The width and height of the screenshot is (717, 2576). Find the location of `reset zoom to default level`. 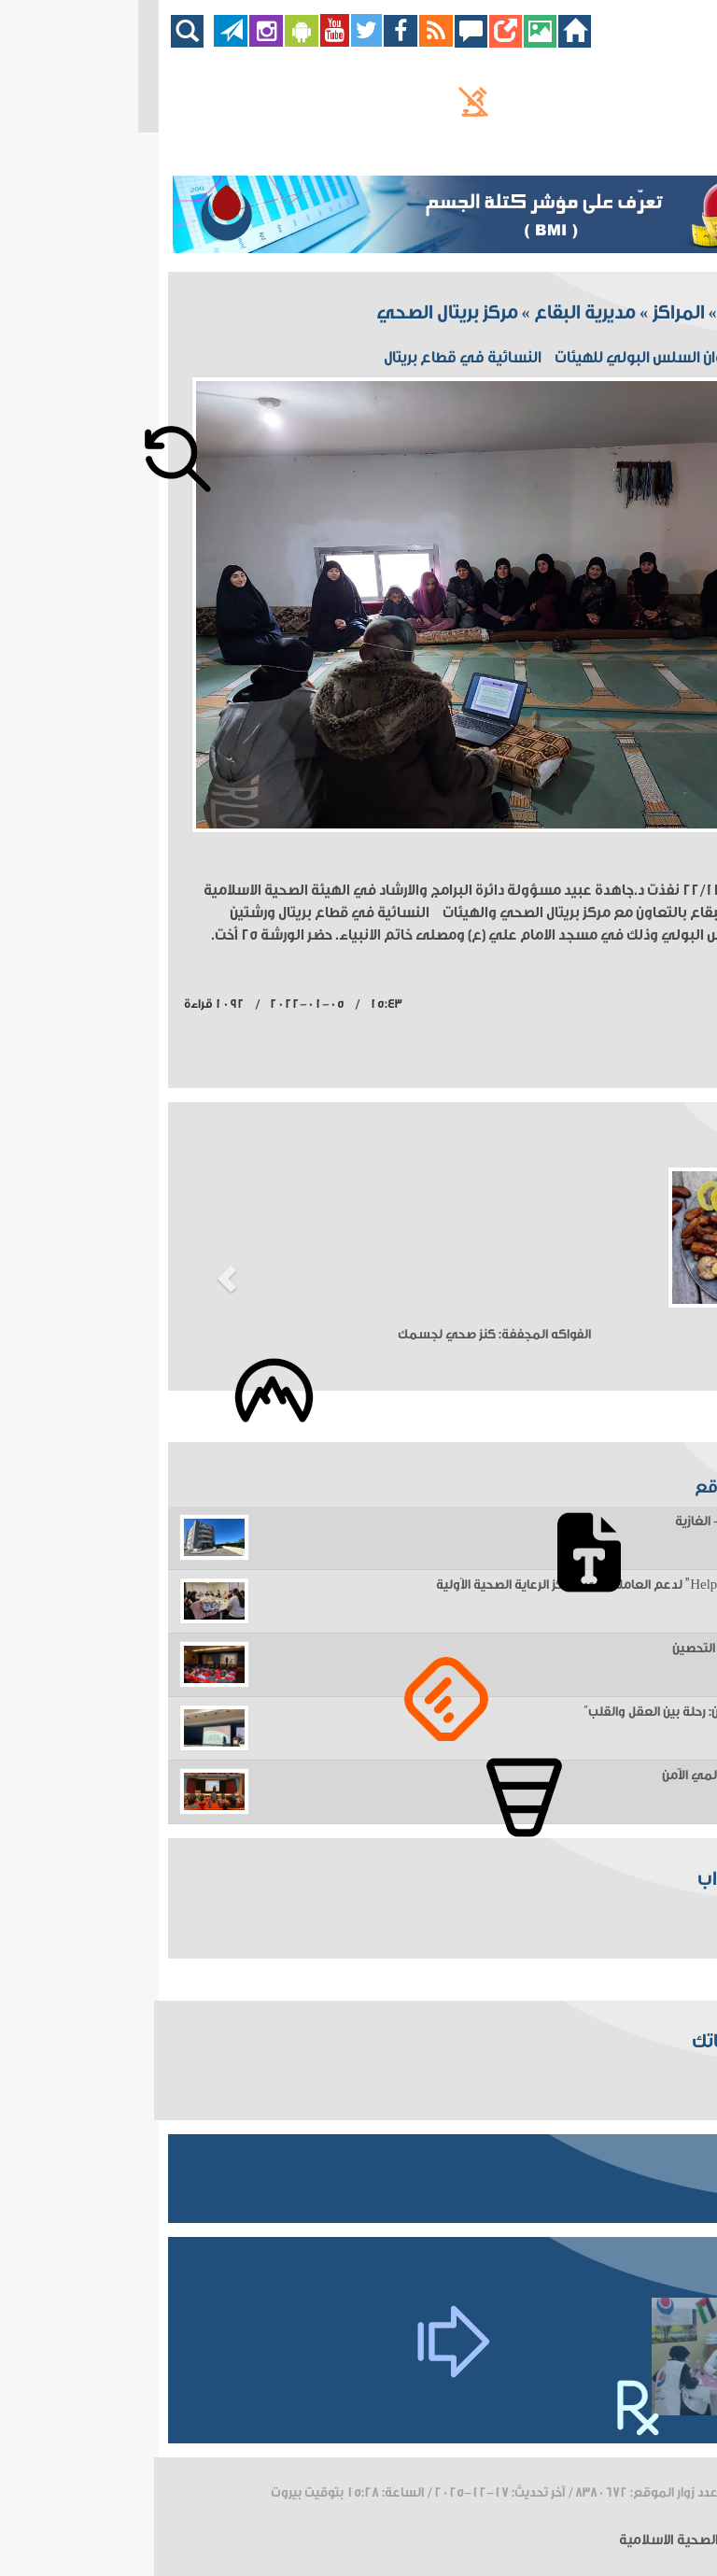

reset zoom to default level is located at coordinates (177, 459).